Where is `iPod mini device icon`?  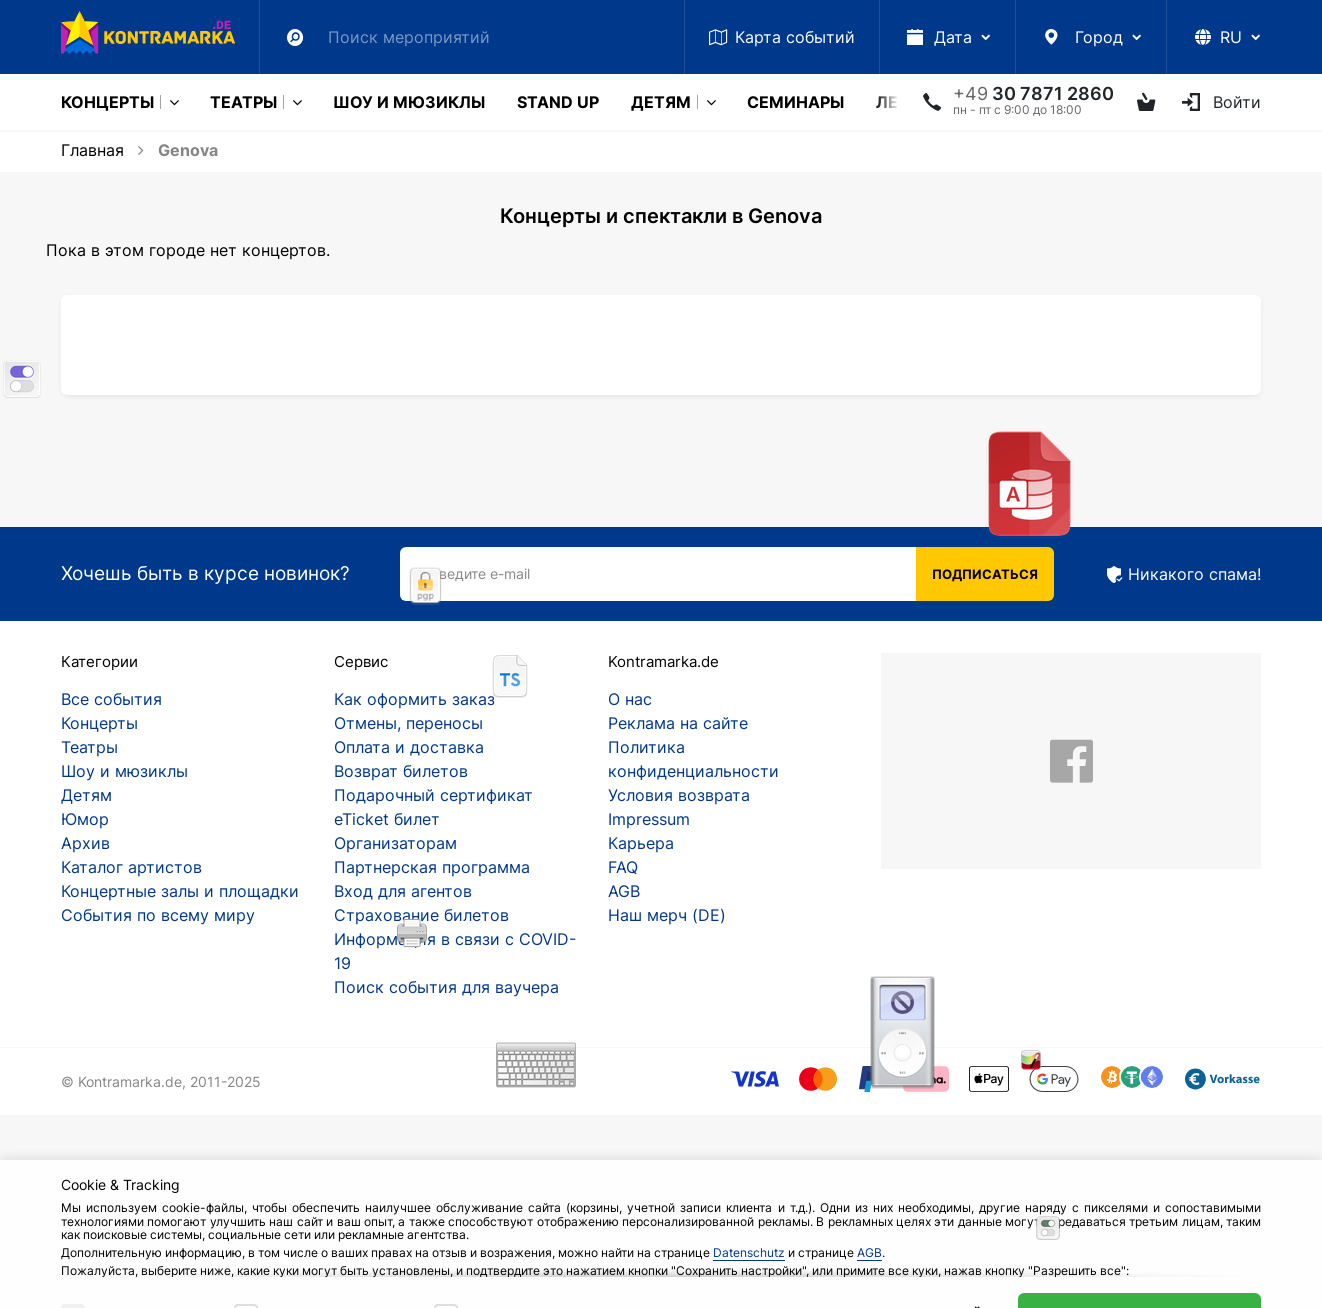
iPod mini device icon is located at coordinates (902, 1032).